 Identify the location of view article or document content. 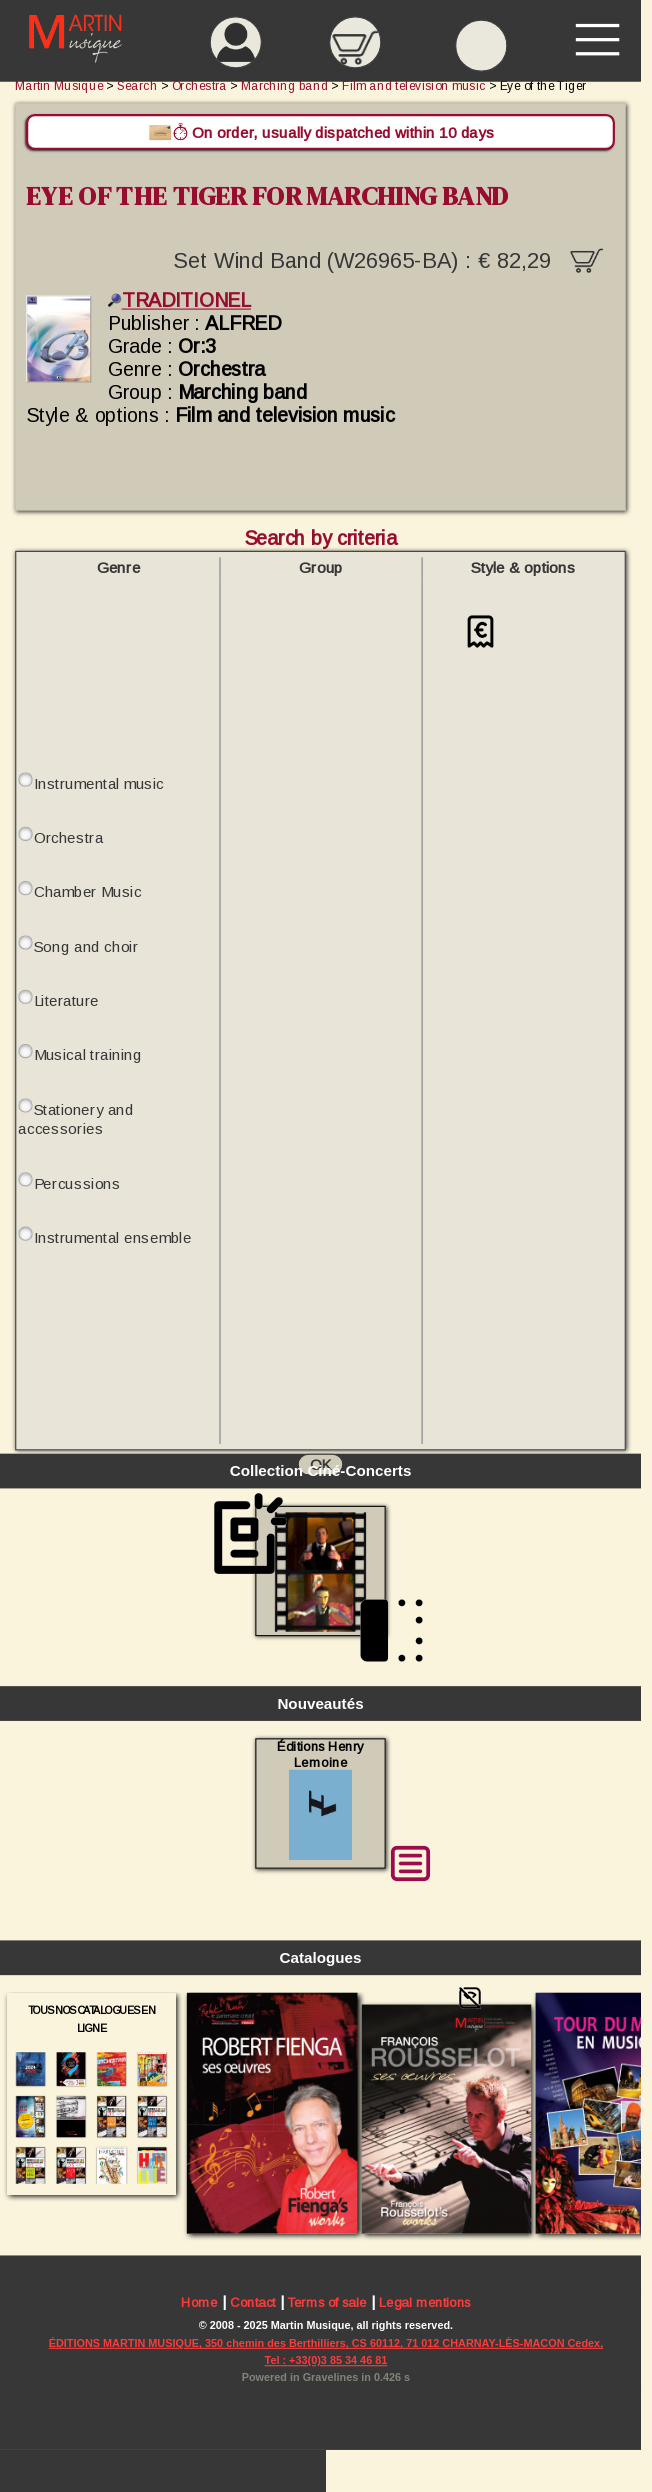
(410, 1863).